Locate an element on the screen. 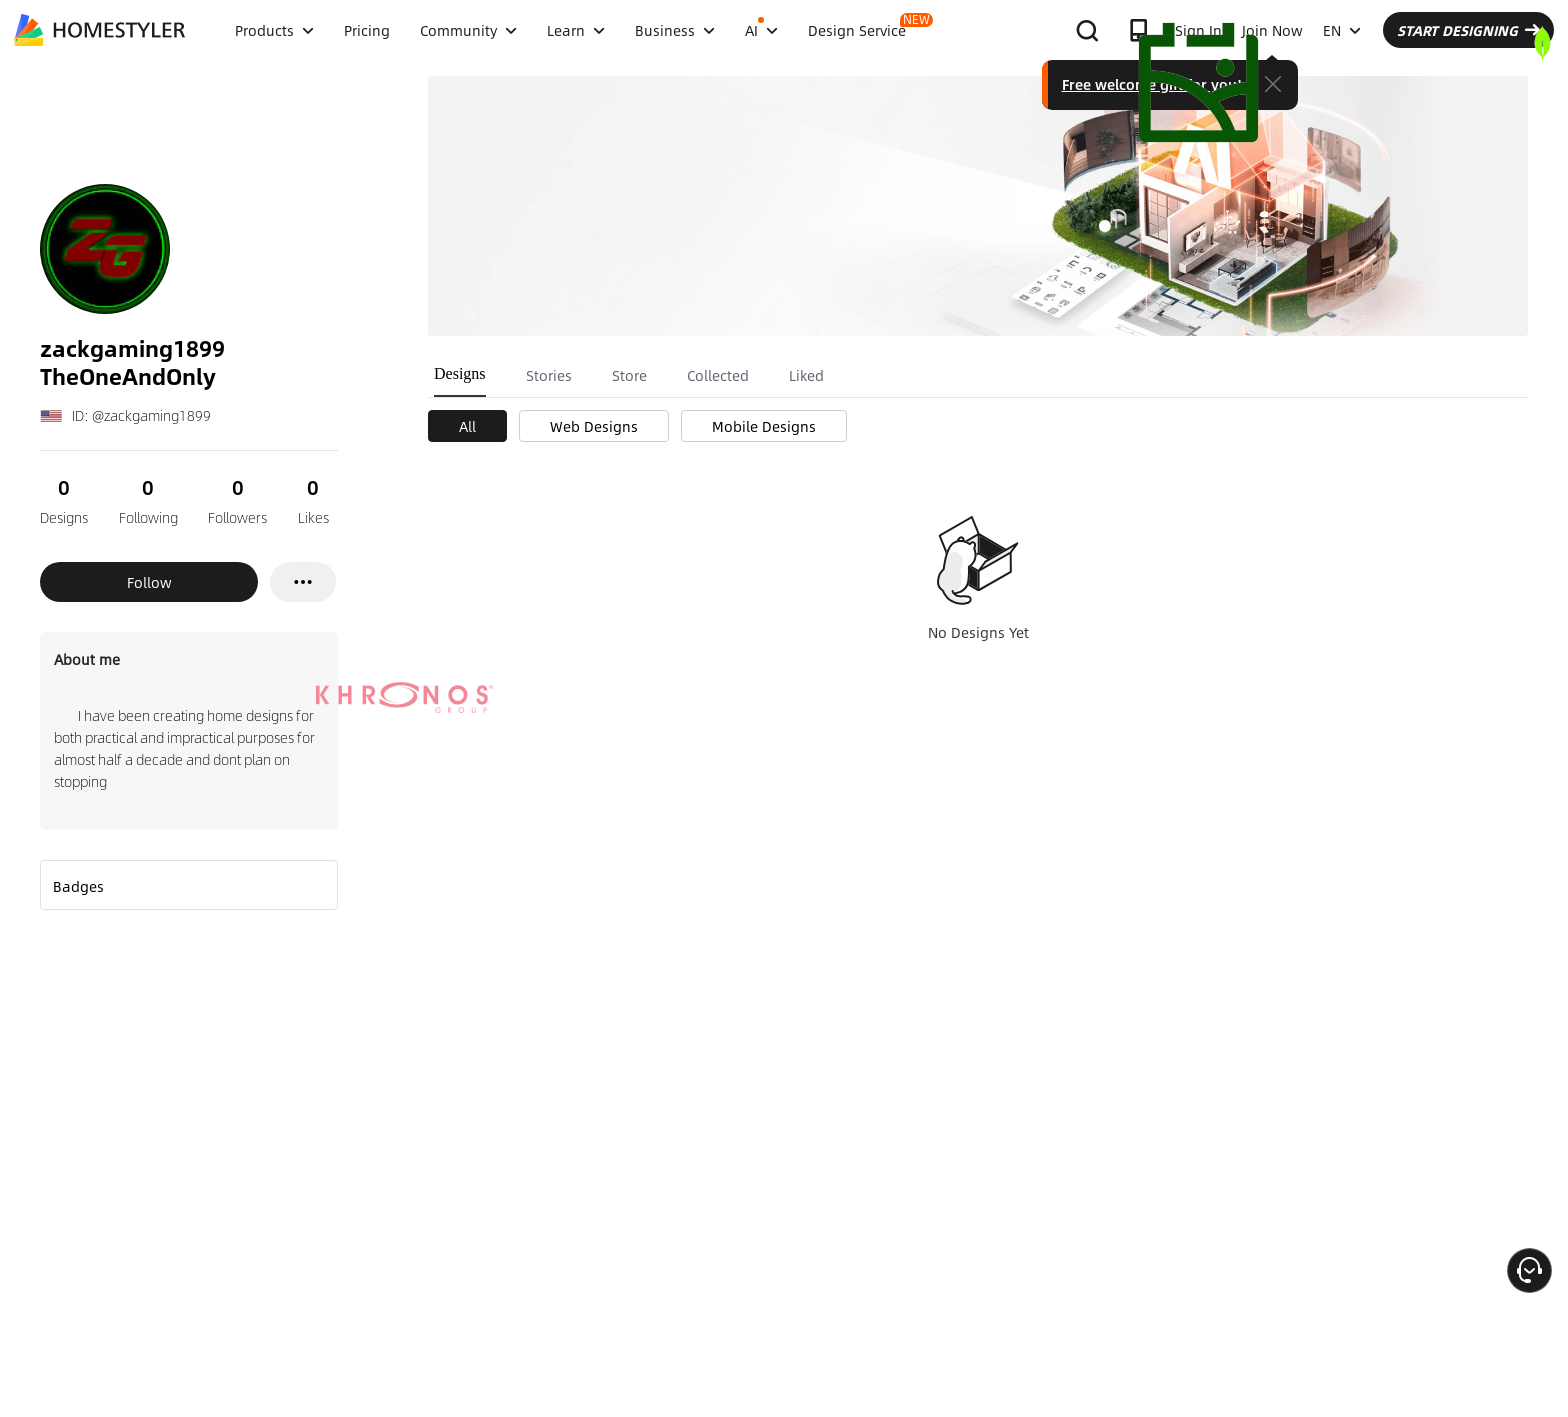 This screenshot has width=1568, height=1417. khronos group company logo is located at coordinates (404, 697).